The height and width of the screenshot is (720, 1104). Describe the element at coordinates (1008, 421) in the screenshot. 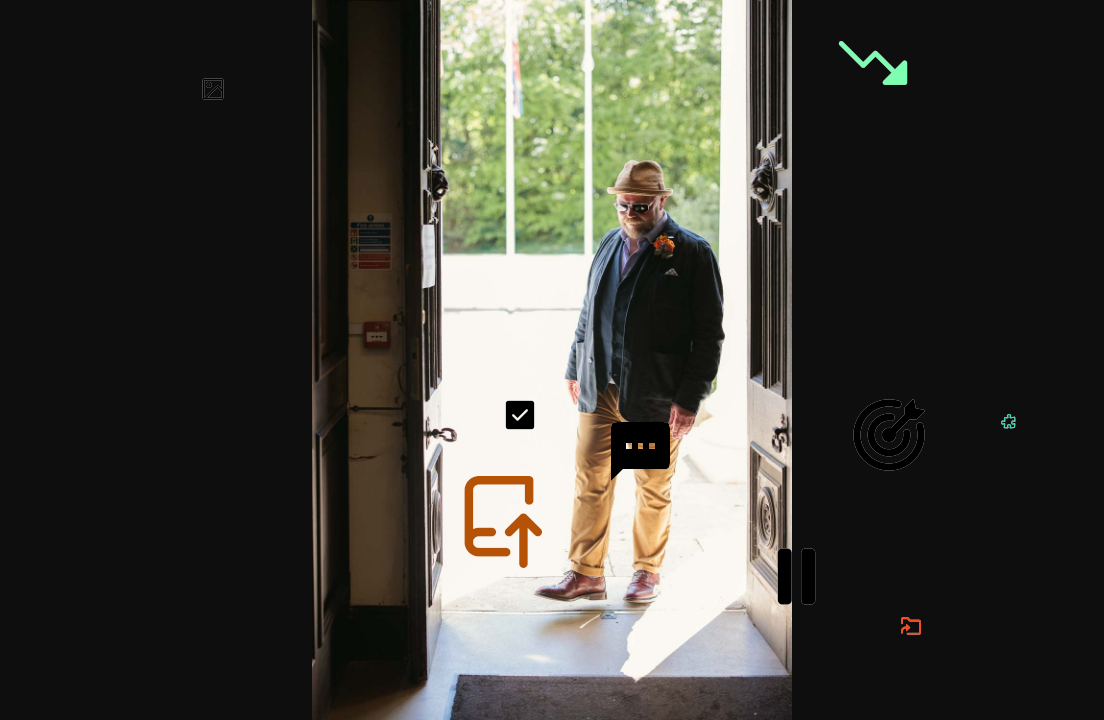

I see `access plugins or extensions` at that location.